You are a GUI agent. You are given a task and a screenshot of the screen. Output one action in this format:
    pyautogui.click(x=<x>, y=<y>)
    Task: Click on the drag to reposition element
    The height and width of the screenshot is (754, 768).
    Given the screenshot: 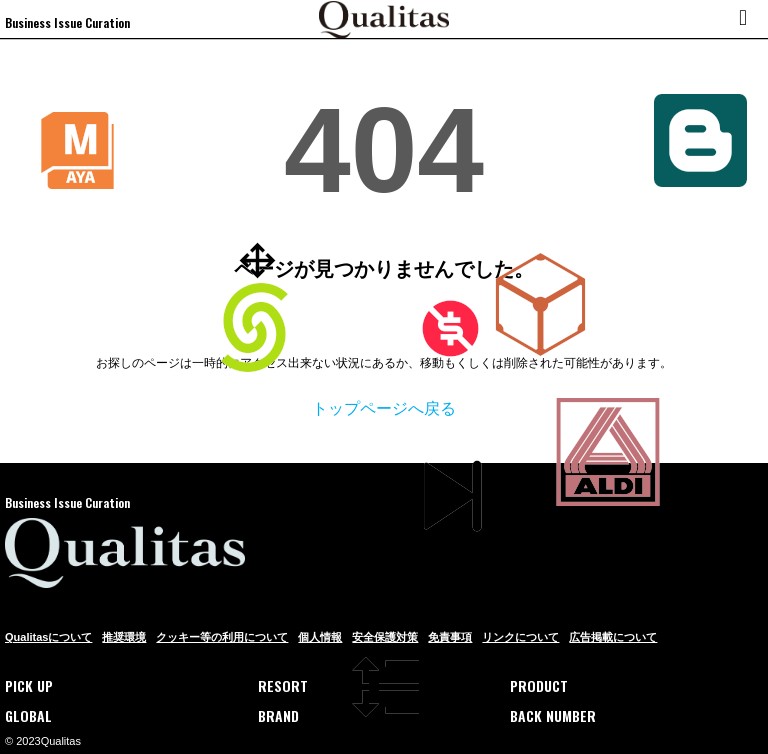 What is the action you would take?
    pyautogui.click(x=257, y=260)
    